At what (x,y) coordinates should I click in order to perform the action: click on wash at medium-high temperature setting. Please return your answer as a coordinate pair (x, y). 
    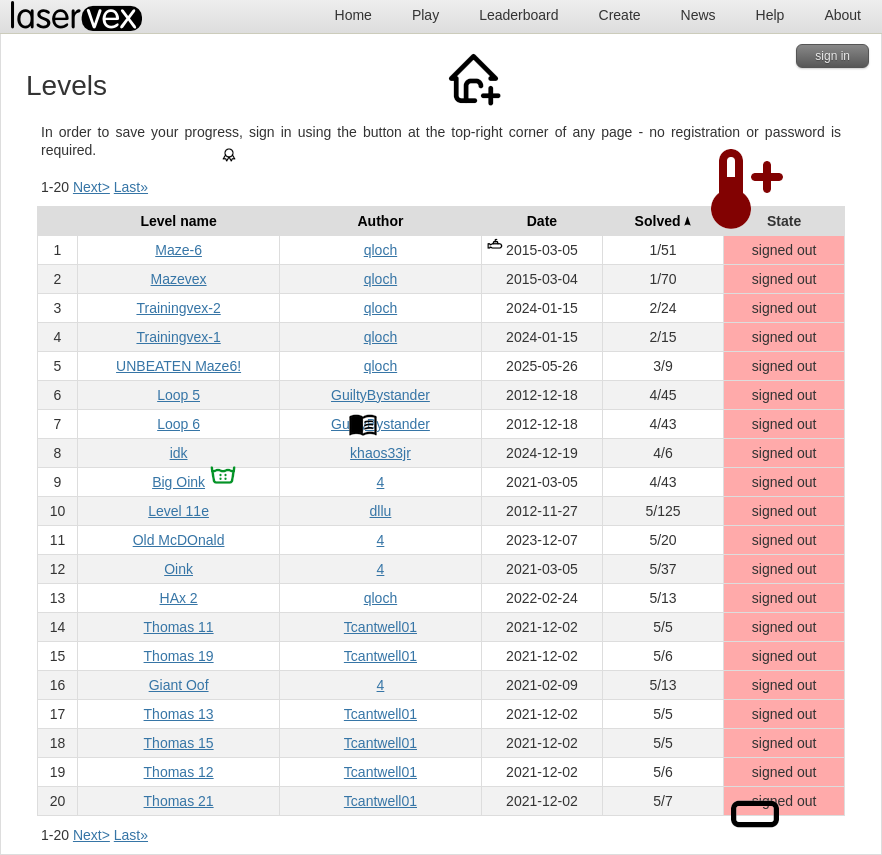
    Looking at the image, I should click on (223, 475).